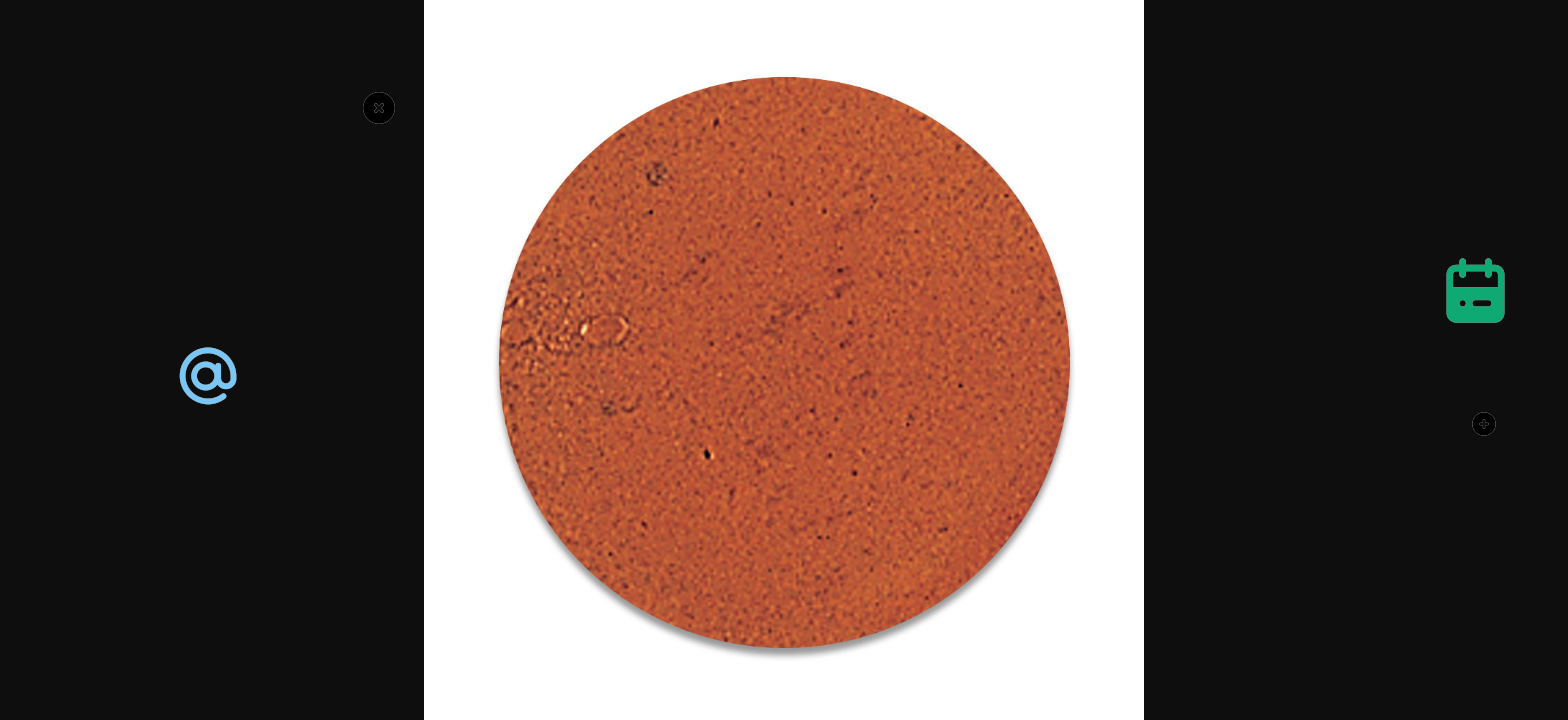  I want to click on view calendar or scheduled events, so click(1475, 290).